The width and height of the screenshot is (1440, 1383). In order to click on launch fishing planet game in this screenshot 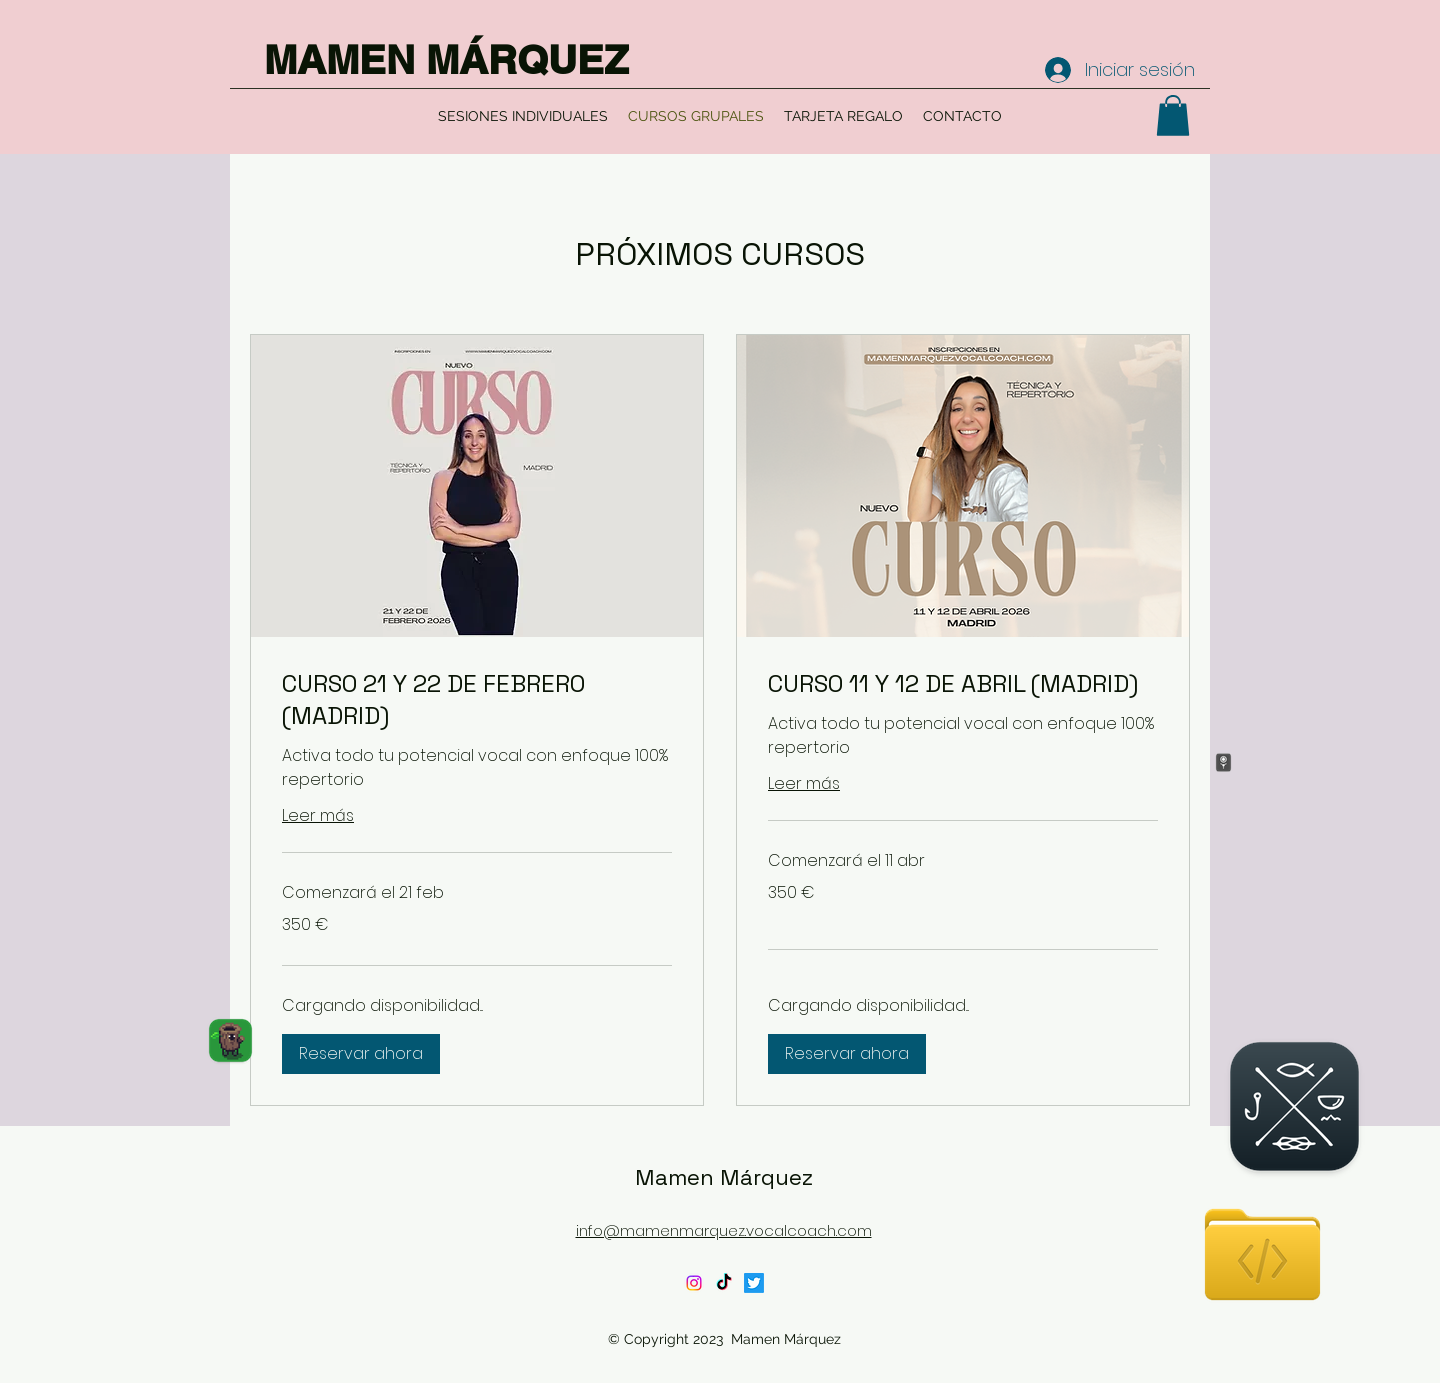, I will do `click(1294, 1106)`.